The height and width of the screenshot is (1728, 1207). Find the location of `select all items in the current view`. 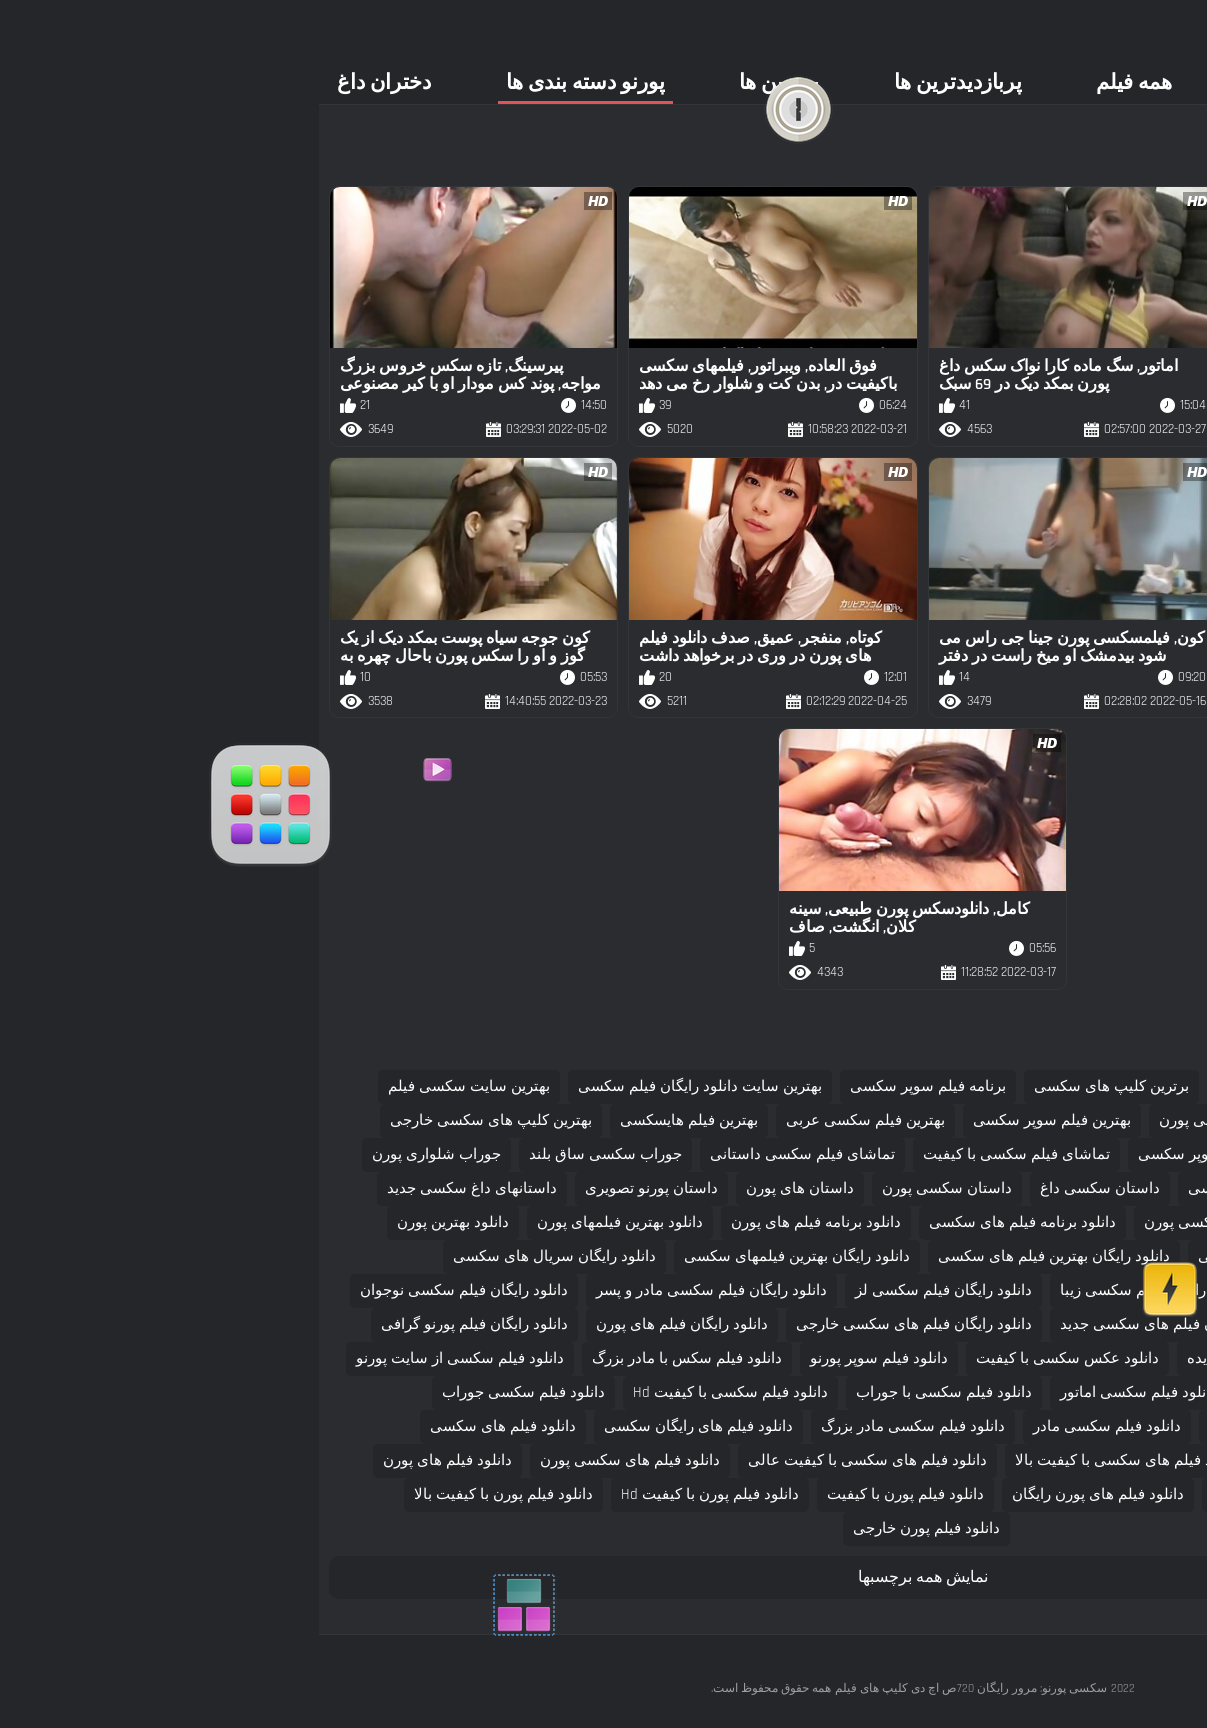

select all items in the current view is located at coordinates (524, 1605).